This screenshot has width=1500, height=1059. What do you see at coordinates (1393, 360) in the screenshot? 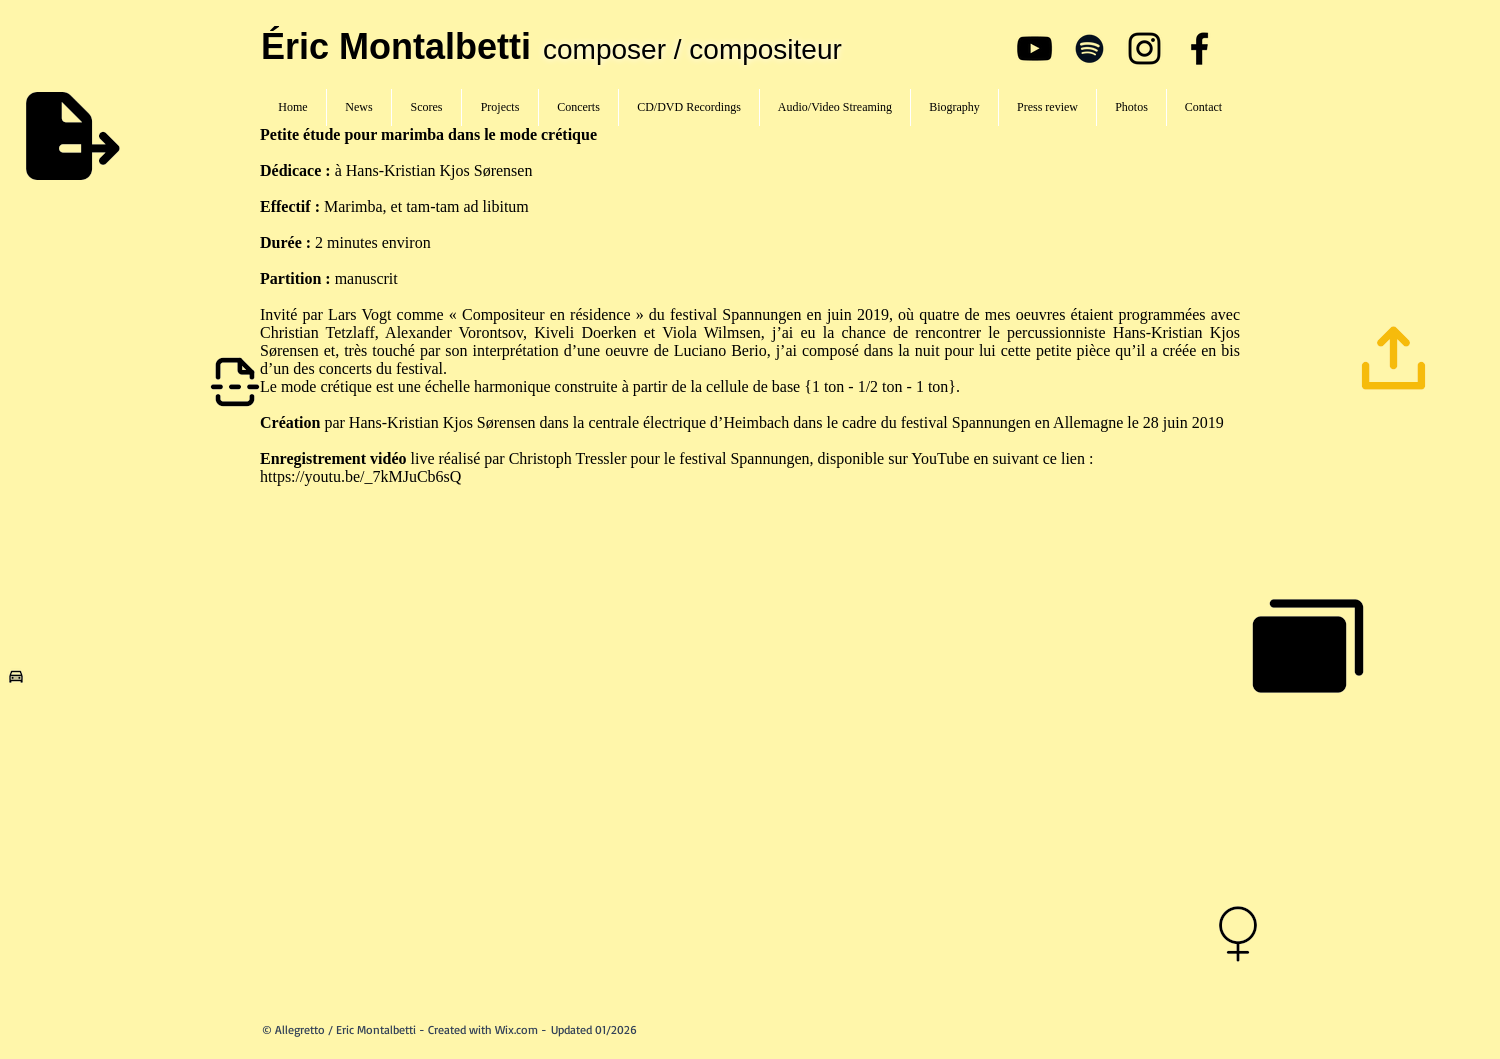
I see `upload a file or document` at bounding box center [1393, 360].